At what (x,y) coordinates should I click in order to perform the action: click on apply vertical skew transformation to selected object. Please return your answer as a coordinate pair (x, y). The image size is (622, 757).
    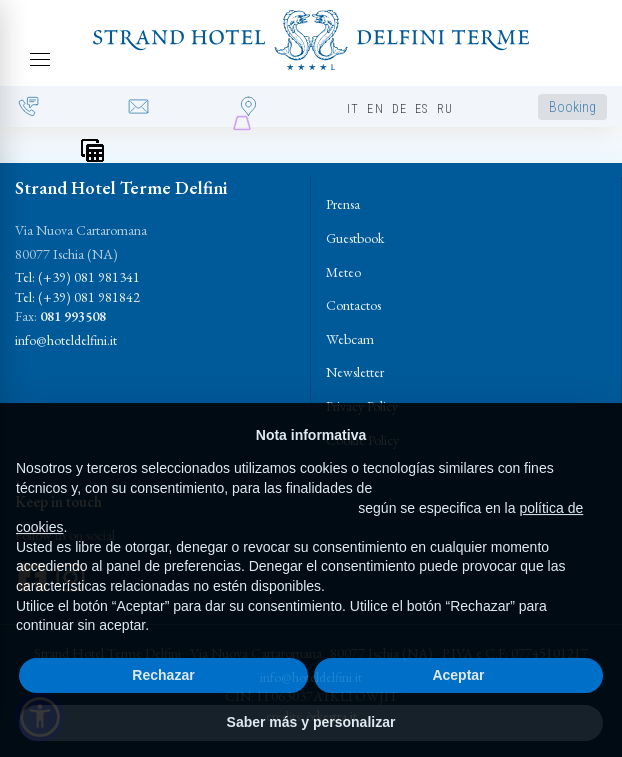
    Looking at the image, I should click on (242, 123).